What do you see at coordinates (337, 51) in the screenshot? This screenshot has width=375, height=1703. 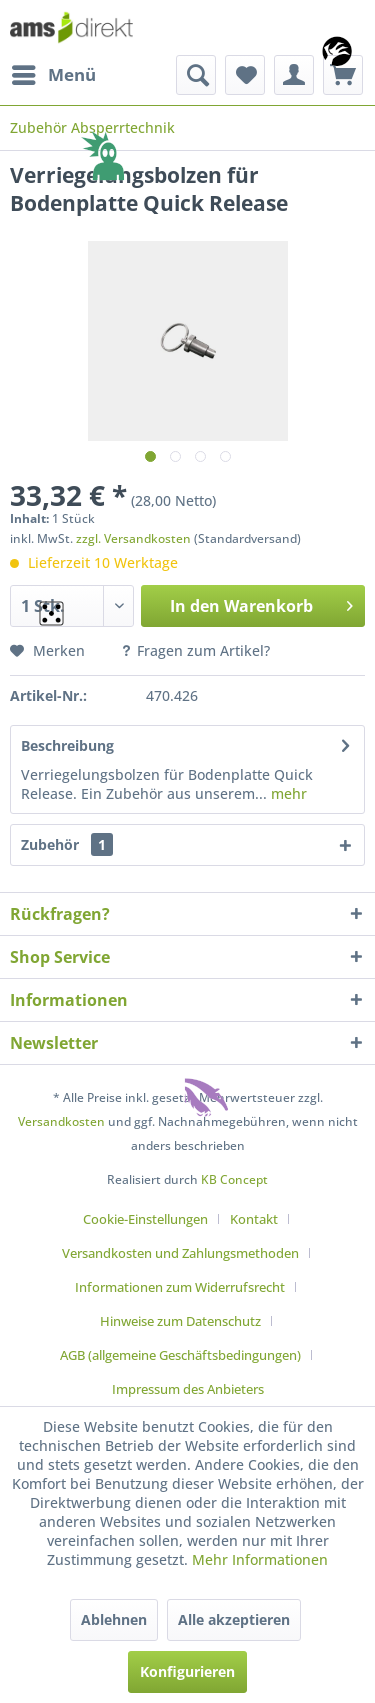 I see `werewolf or lycanthropy status effect indicator` at bounding box center [337, 51].